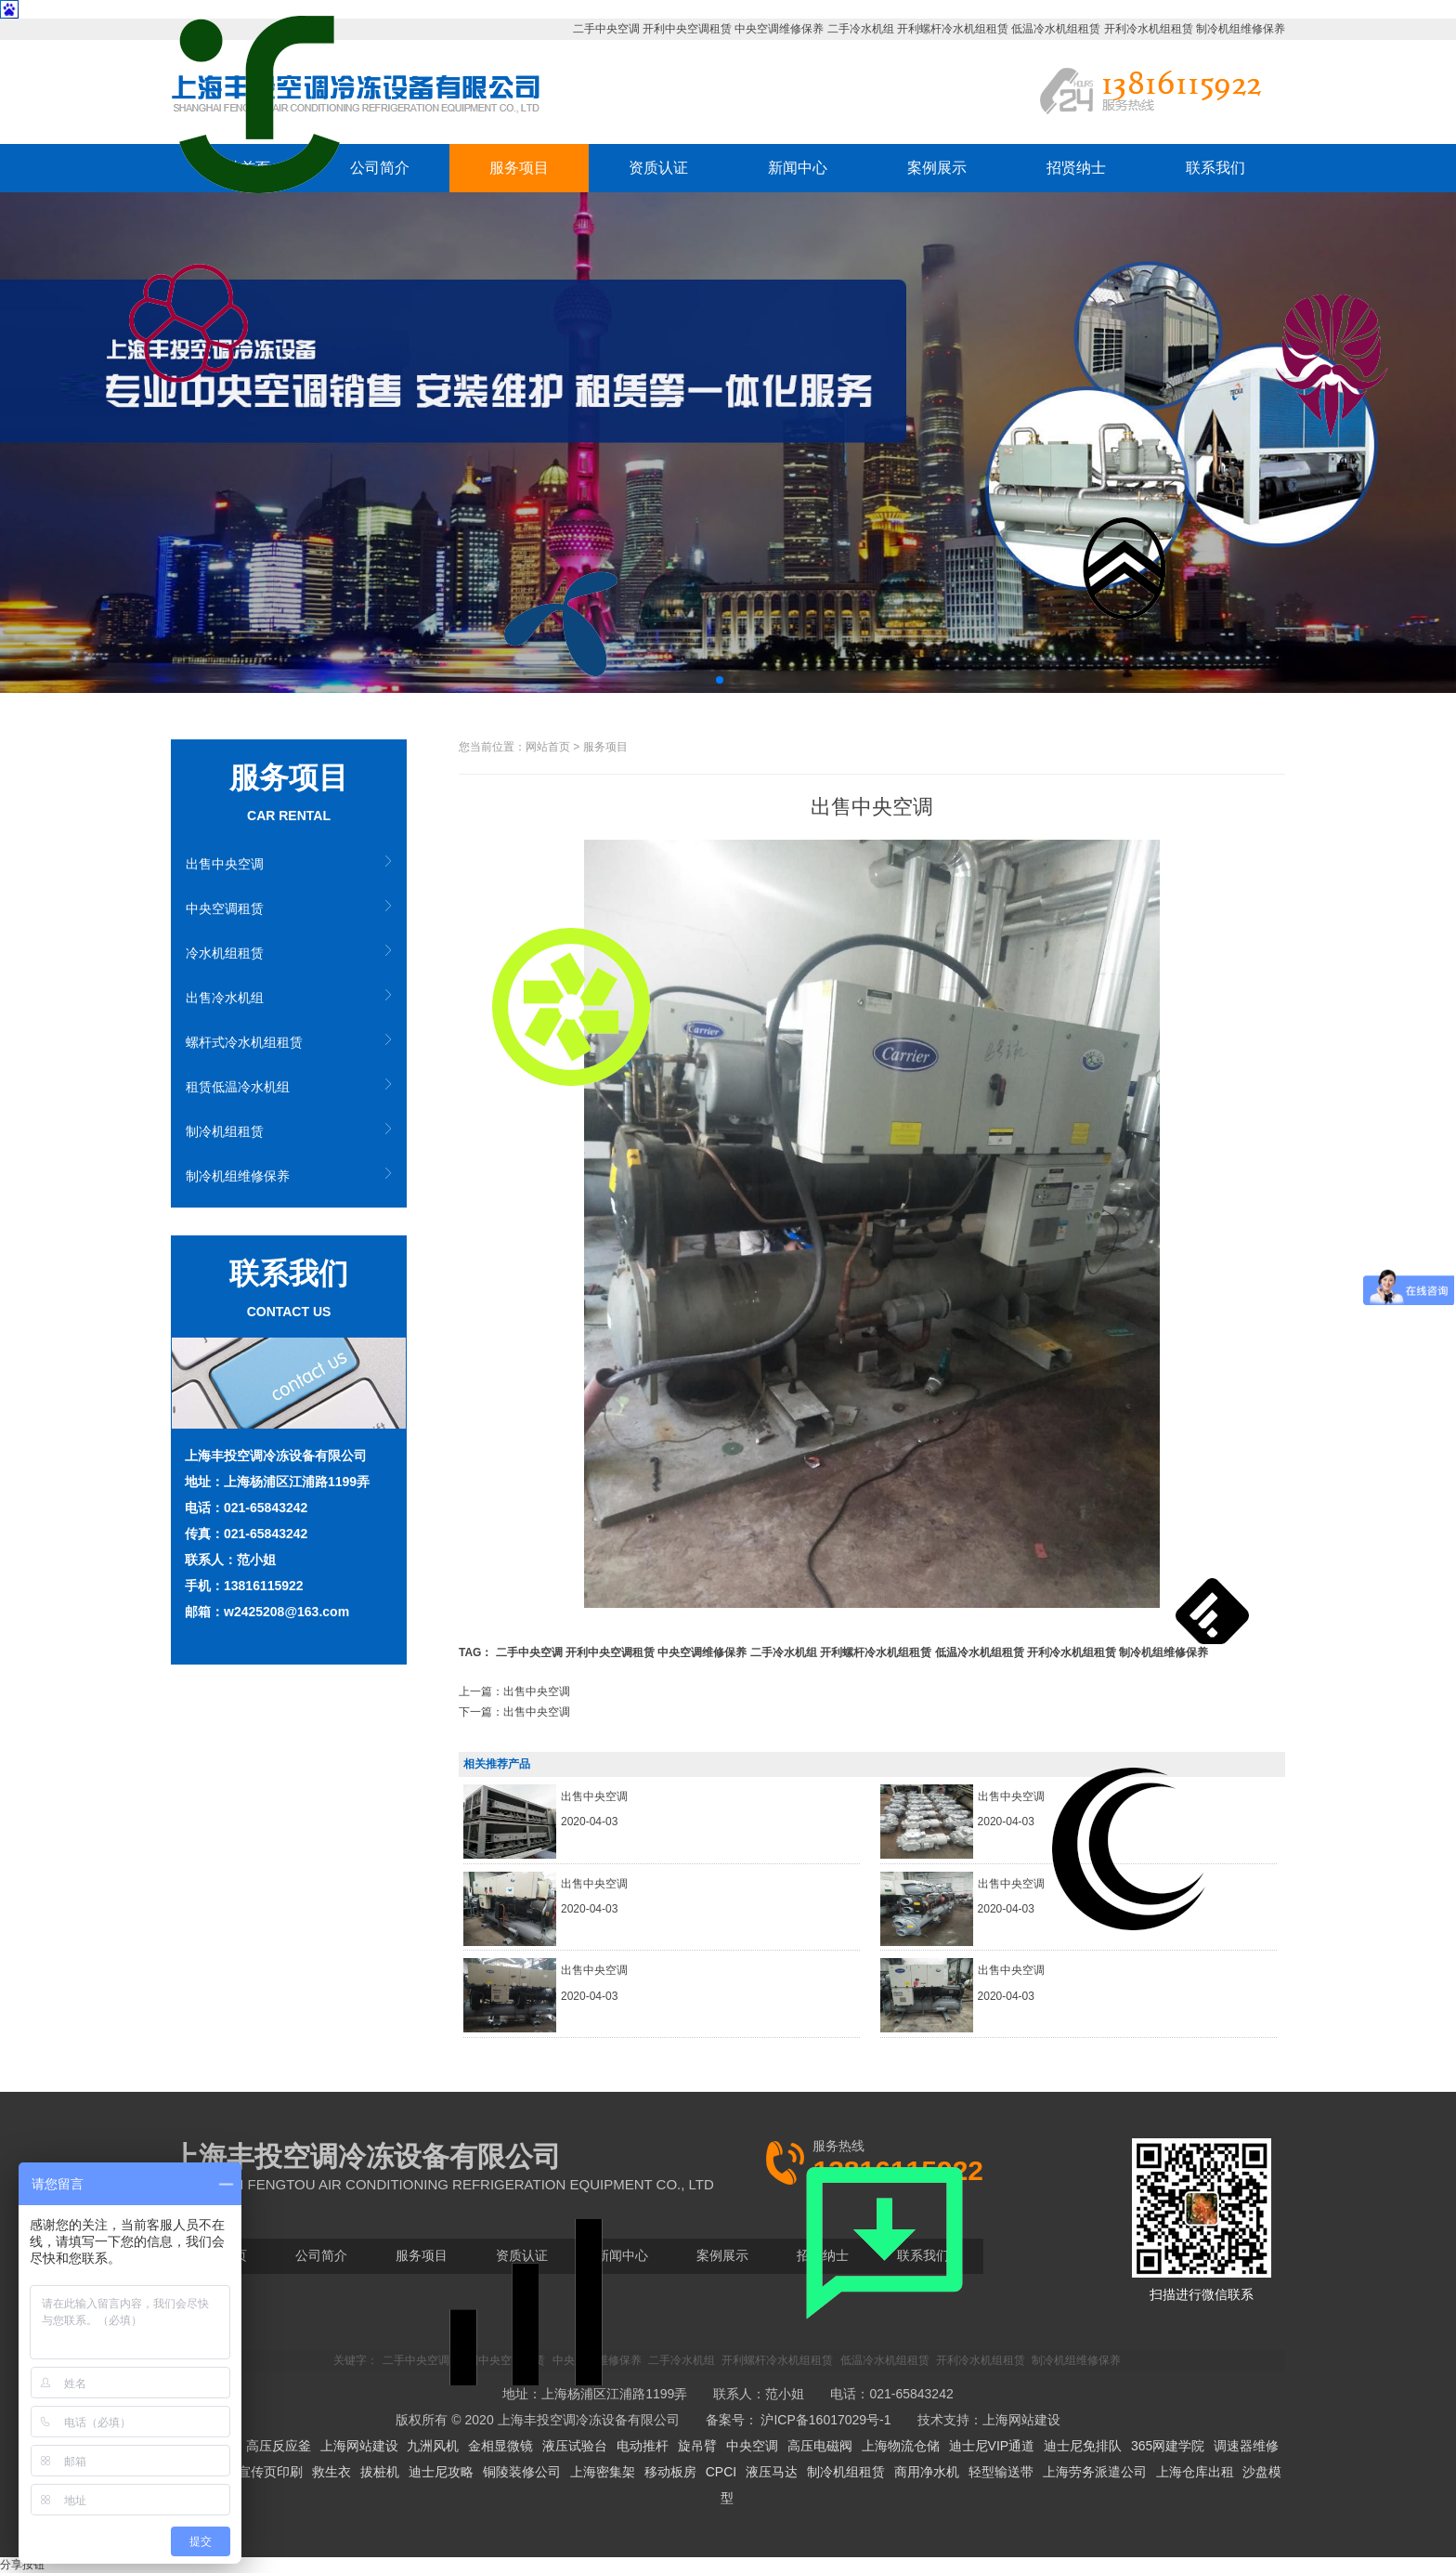  I want to click on download chat history, so click(884, 2237).